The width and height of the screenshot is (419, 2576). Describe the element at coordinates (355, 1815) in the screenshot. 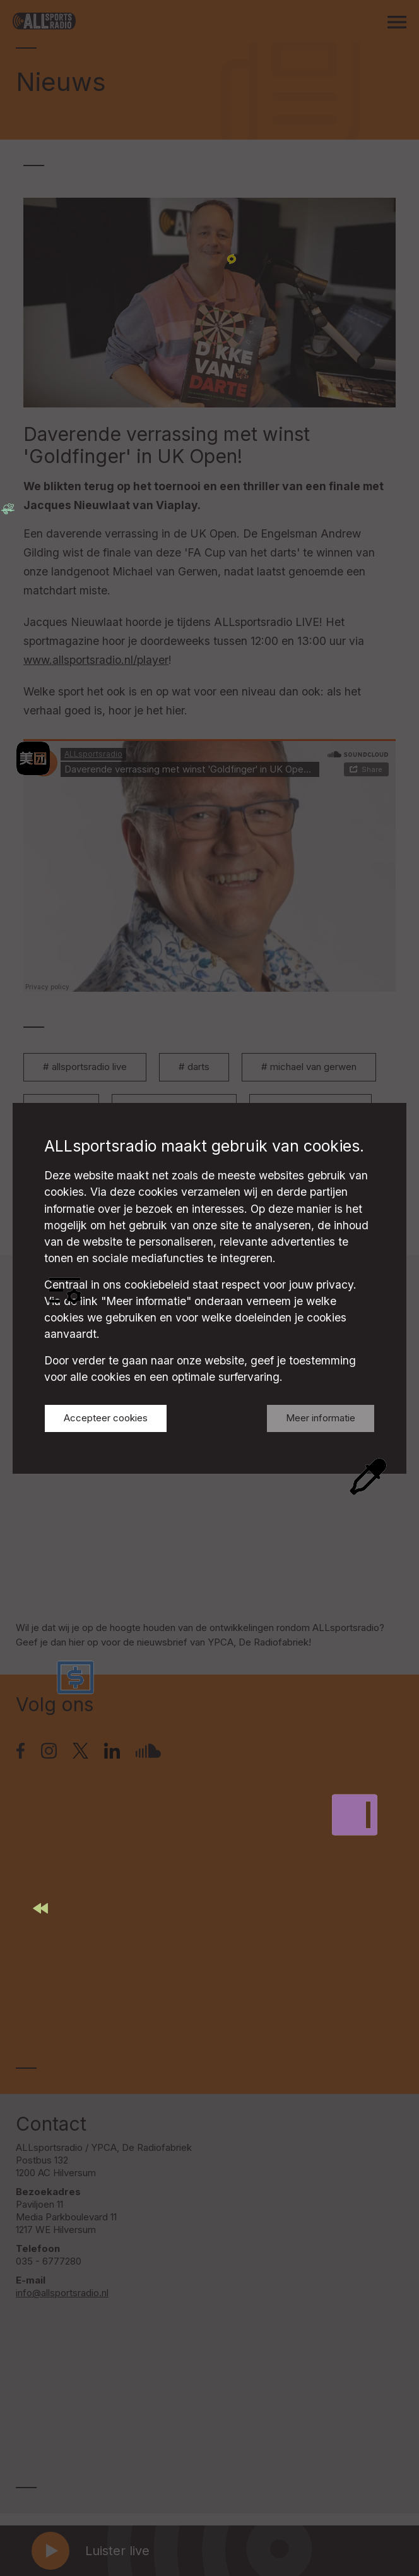

I see `switch to right sidebar layout` at that location.